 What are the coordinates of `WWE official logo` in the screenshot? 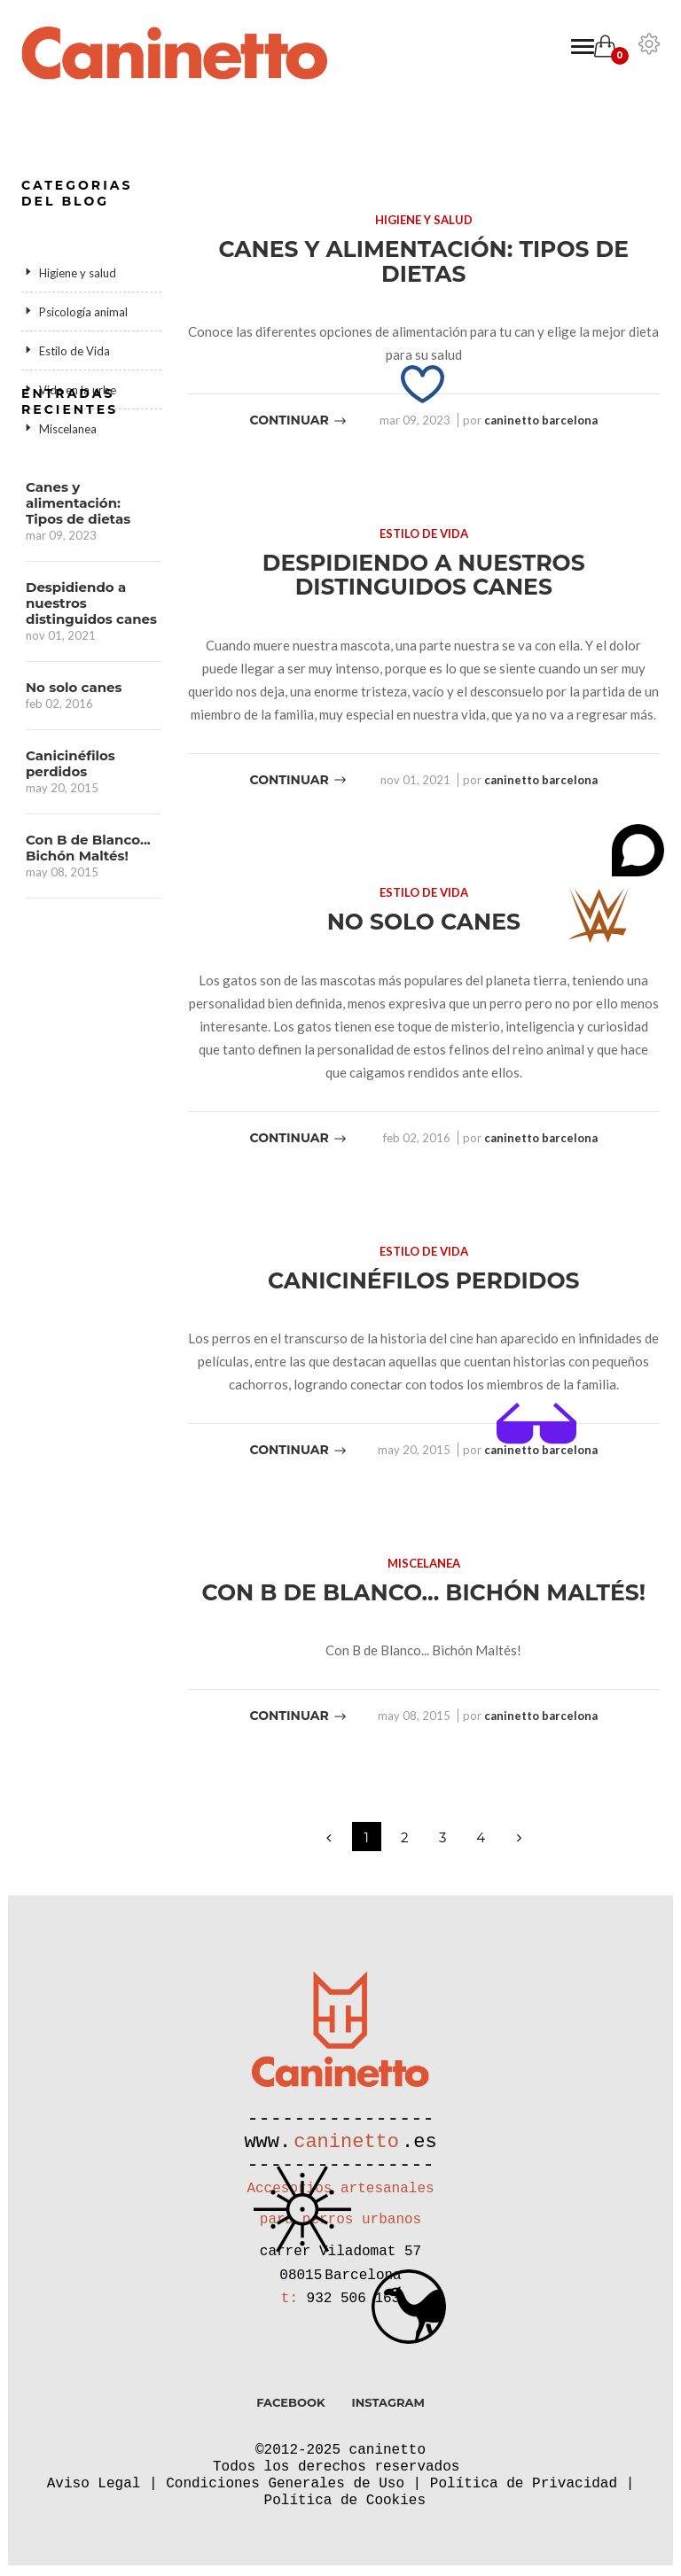 It's located at (599, 915).